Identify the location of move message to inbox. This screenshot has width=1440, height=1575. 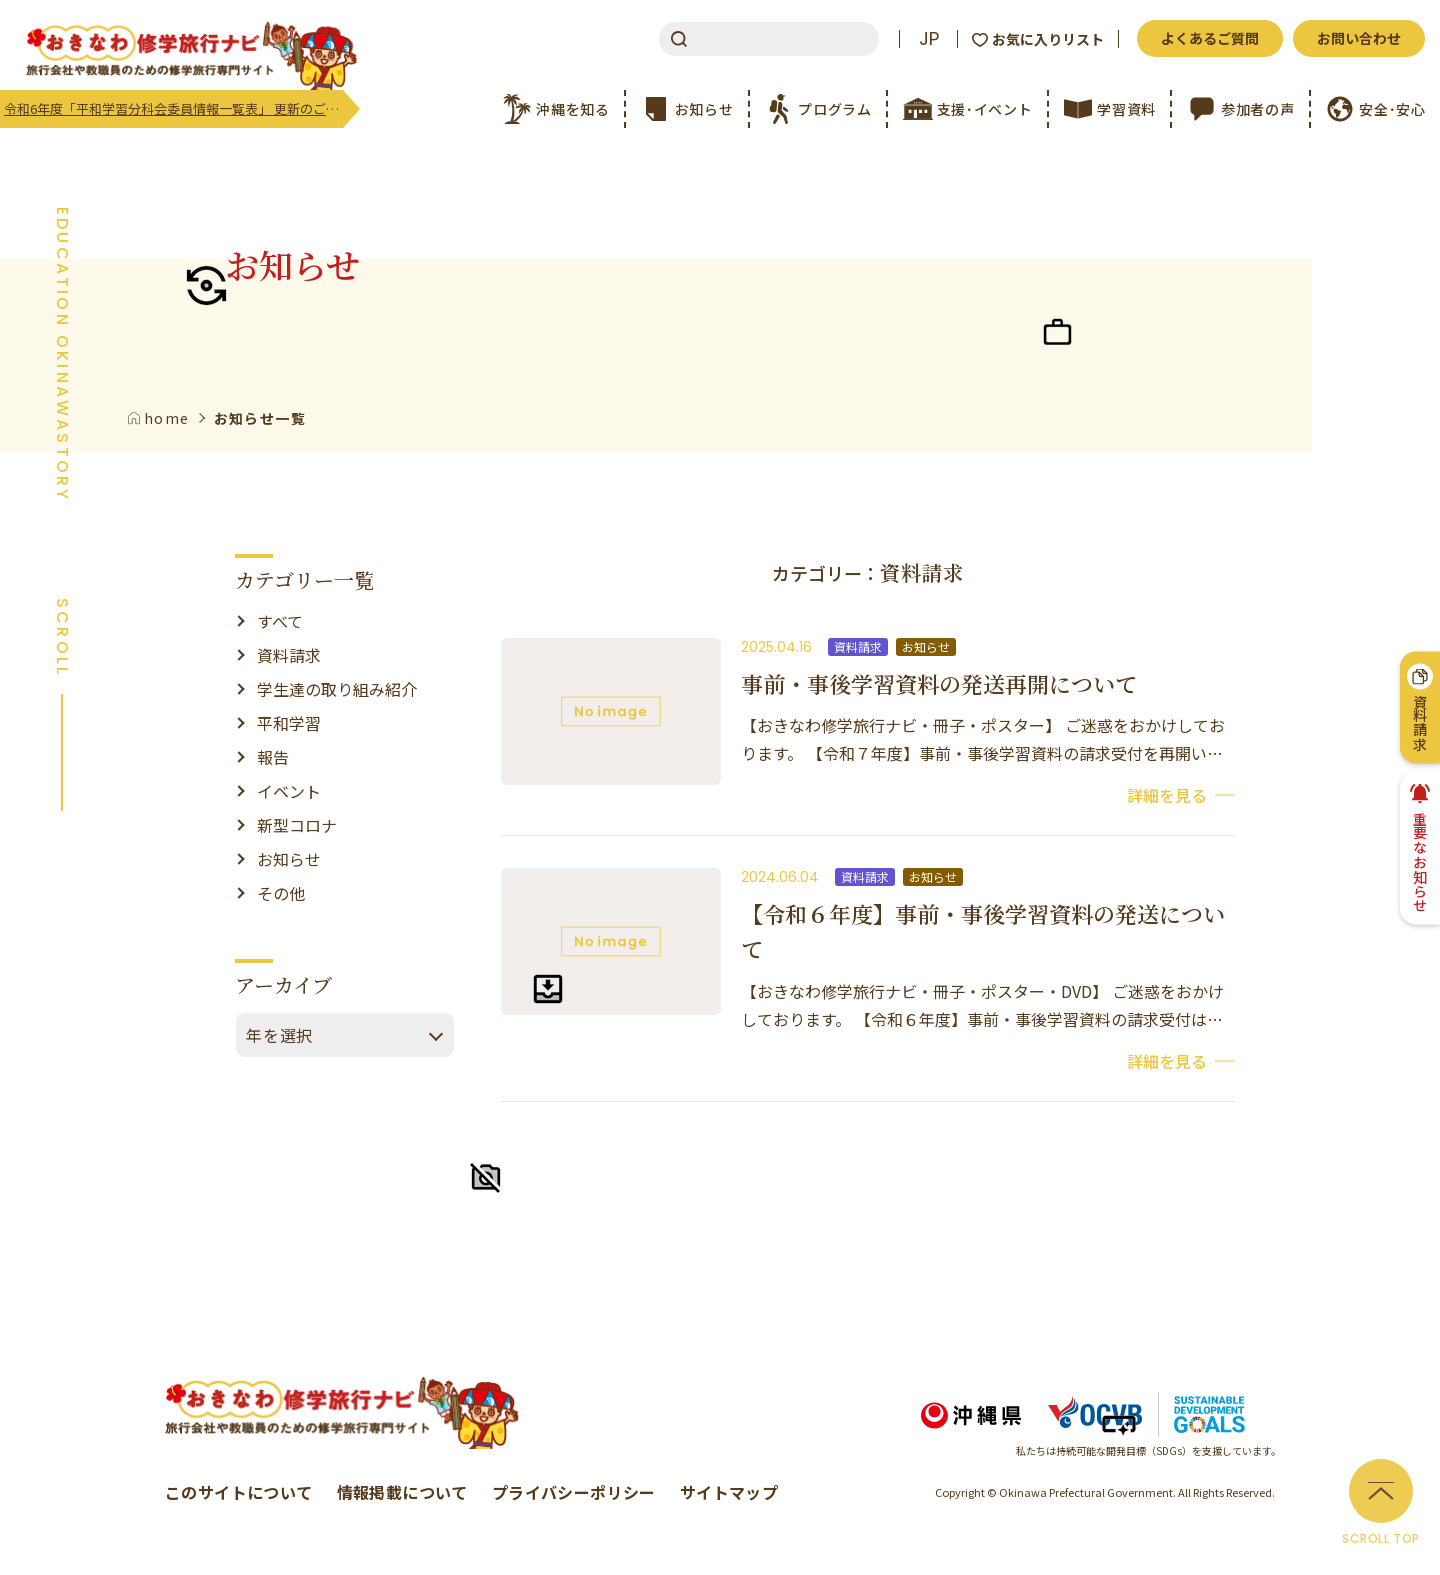
(548, 989).